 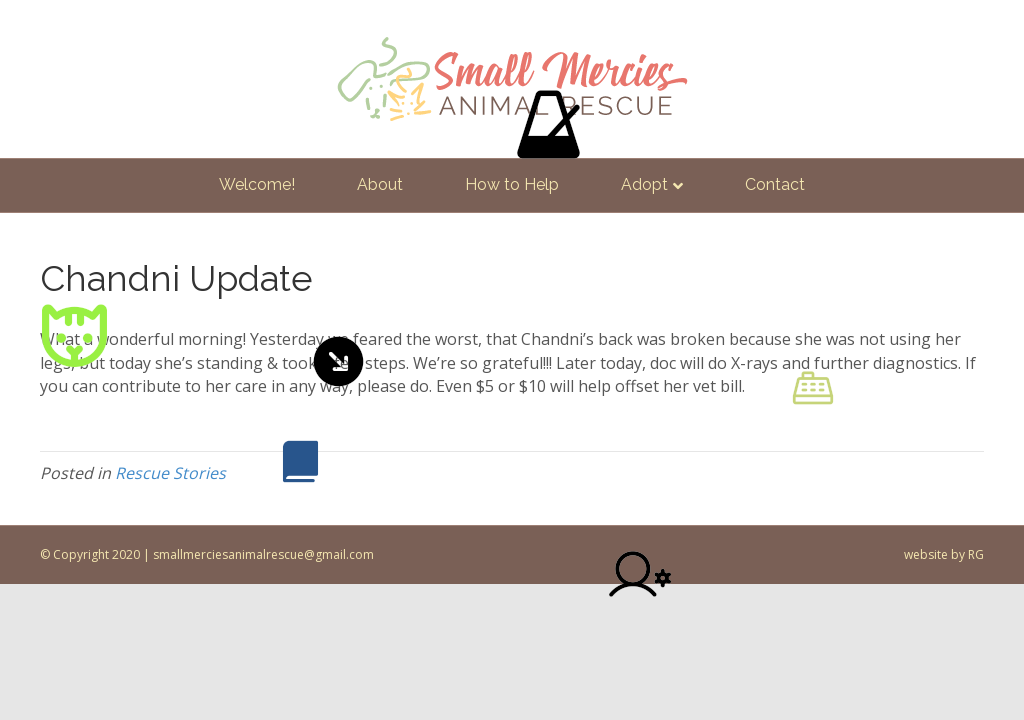 I want to click on navigate to the next section below, so click(x=338, y=361).